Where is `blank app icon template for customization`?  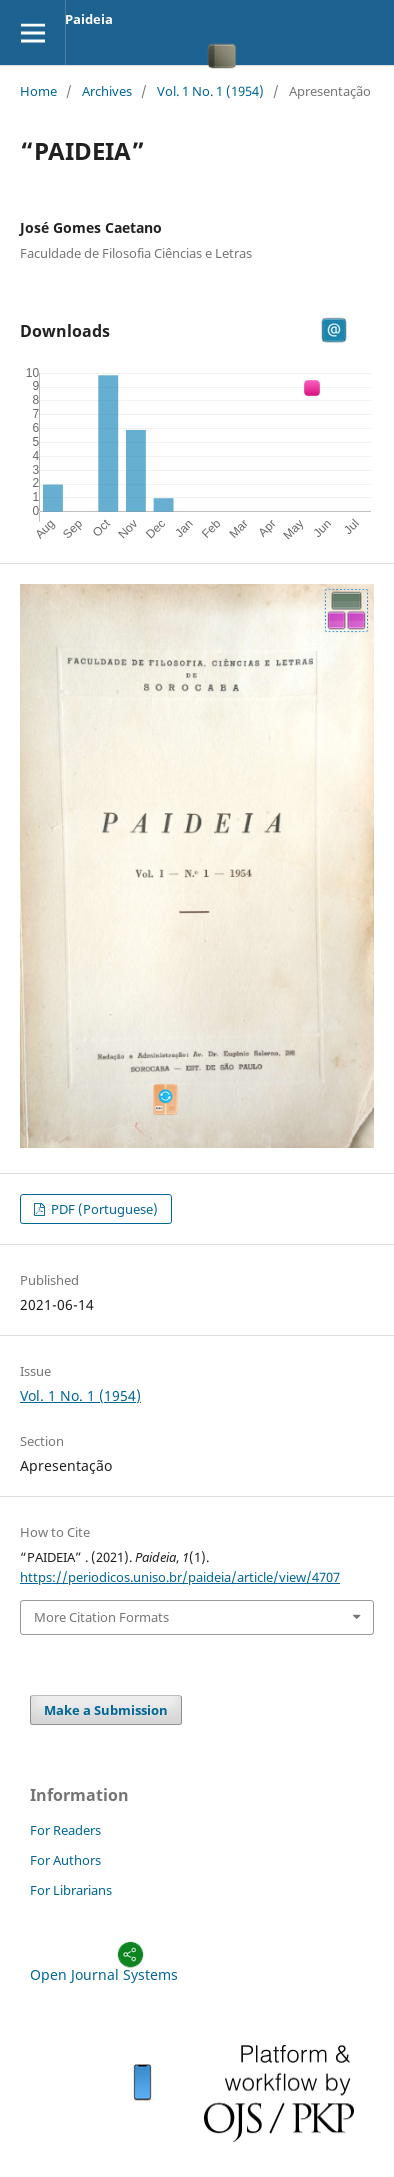
blank app icon template for customization is located at coordinates (312, 388).